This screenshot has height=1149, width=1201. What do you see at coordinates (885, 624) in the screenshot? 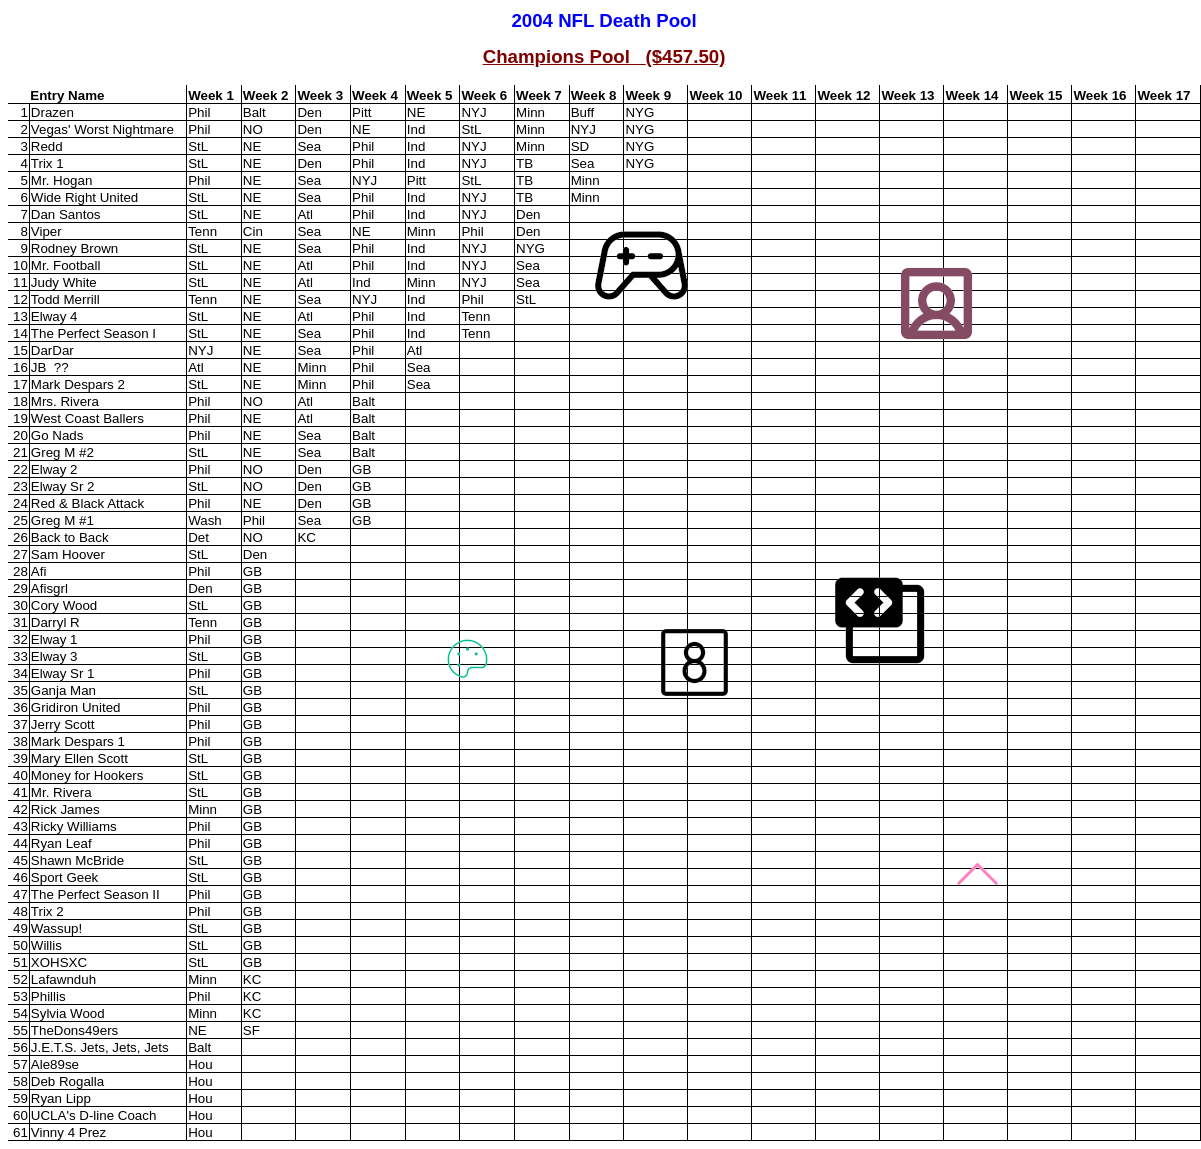
I see `insert a code block` at bounding box center [885, 624].